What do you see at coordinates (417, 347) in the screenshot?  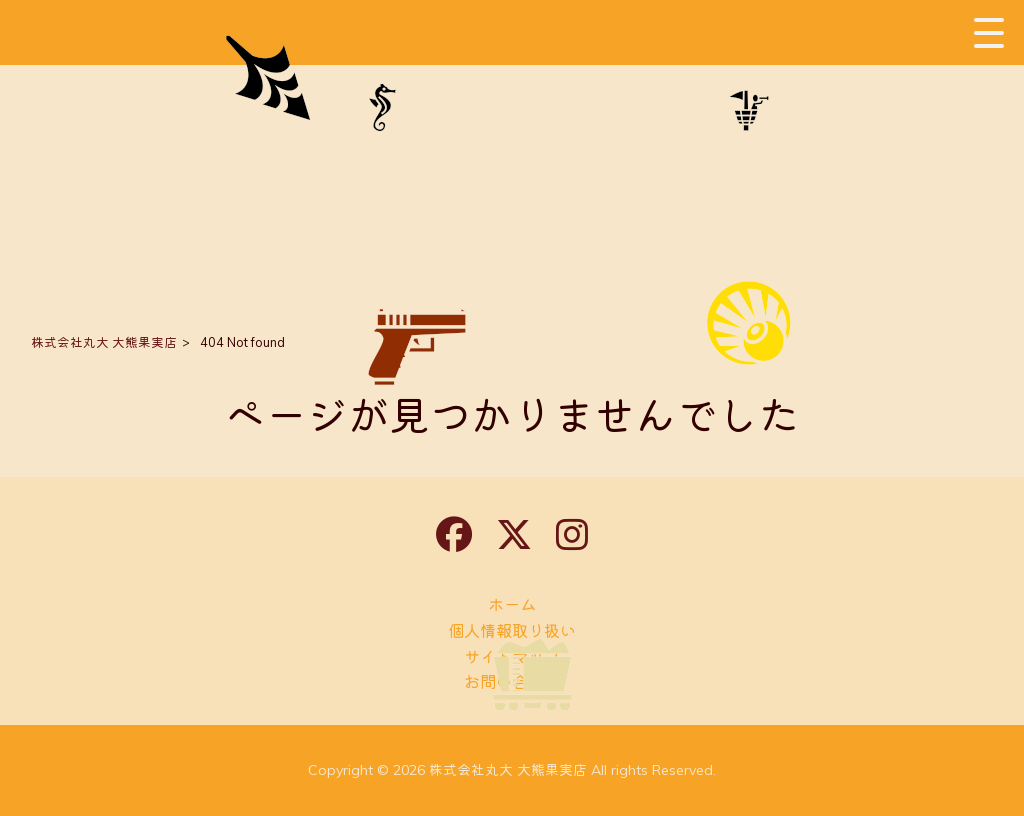 I see `access weapons inventory in game` at bounding box center [417, 347].